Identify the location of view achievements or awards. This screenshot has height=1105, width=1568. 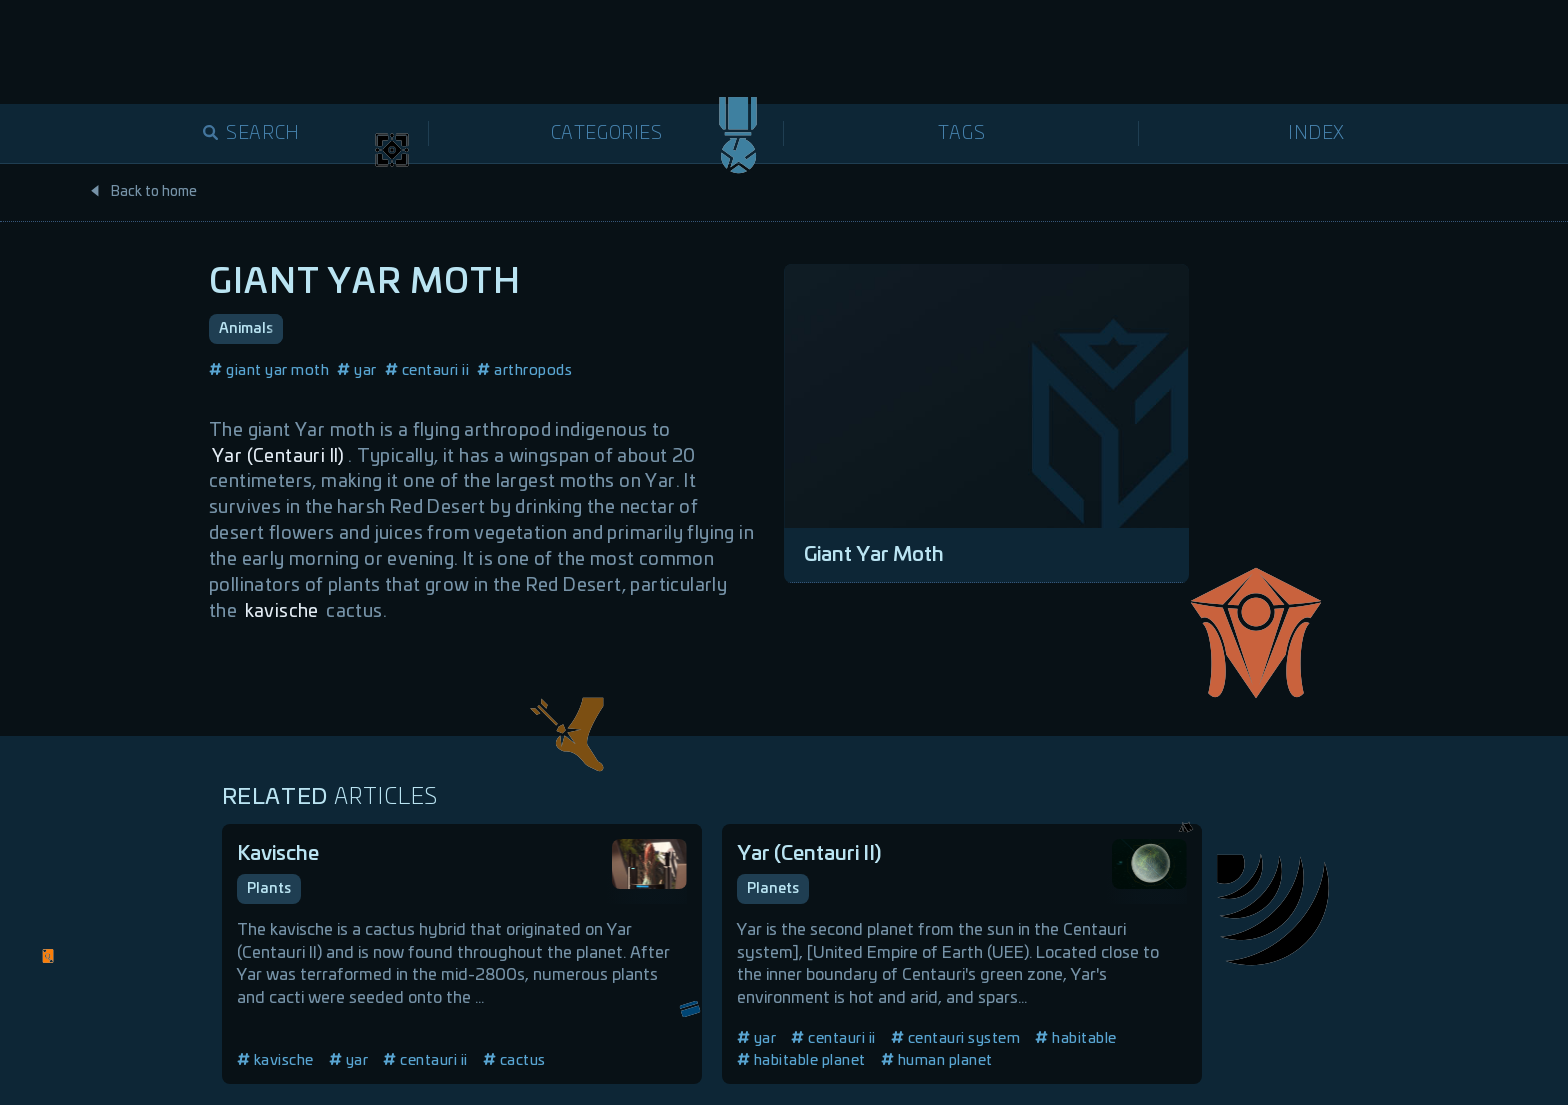
(738, 135).